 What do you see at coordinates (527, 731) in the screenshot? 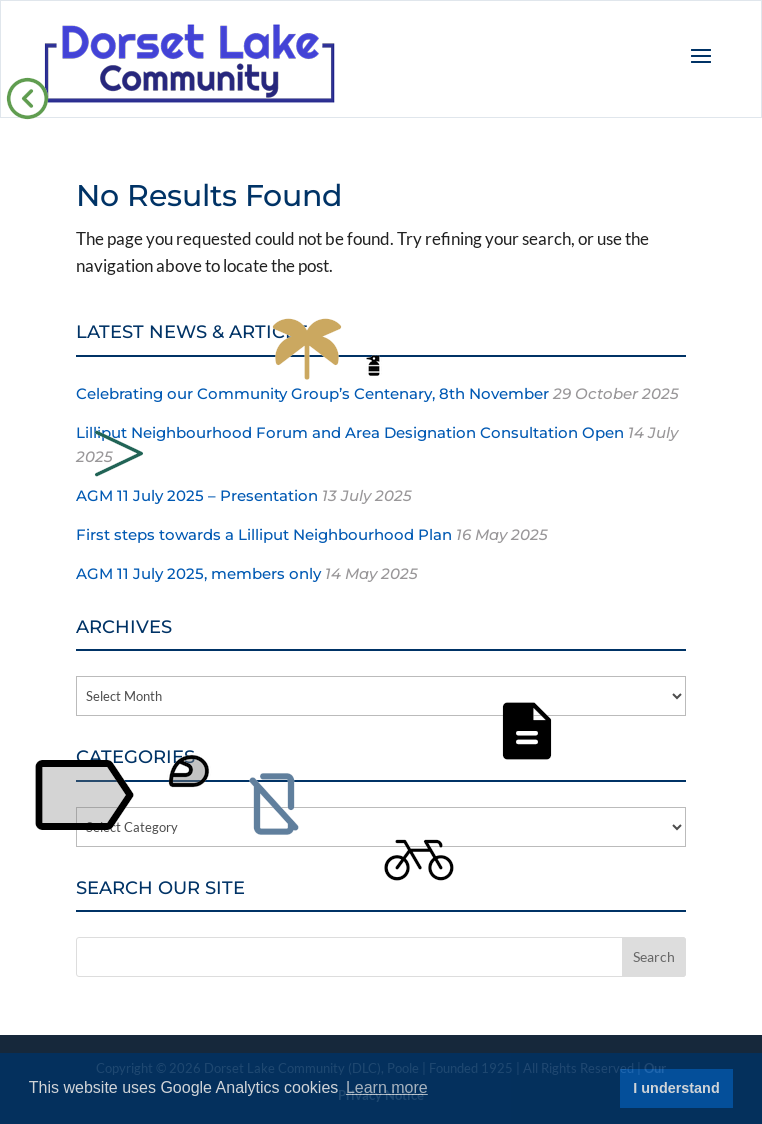
I see `view document contents` at bounding box center [527, 731].